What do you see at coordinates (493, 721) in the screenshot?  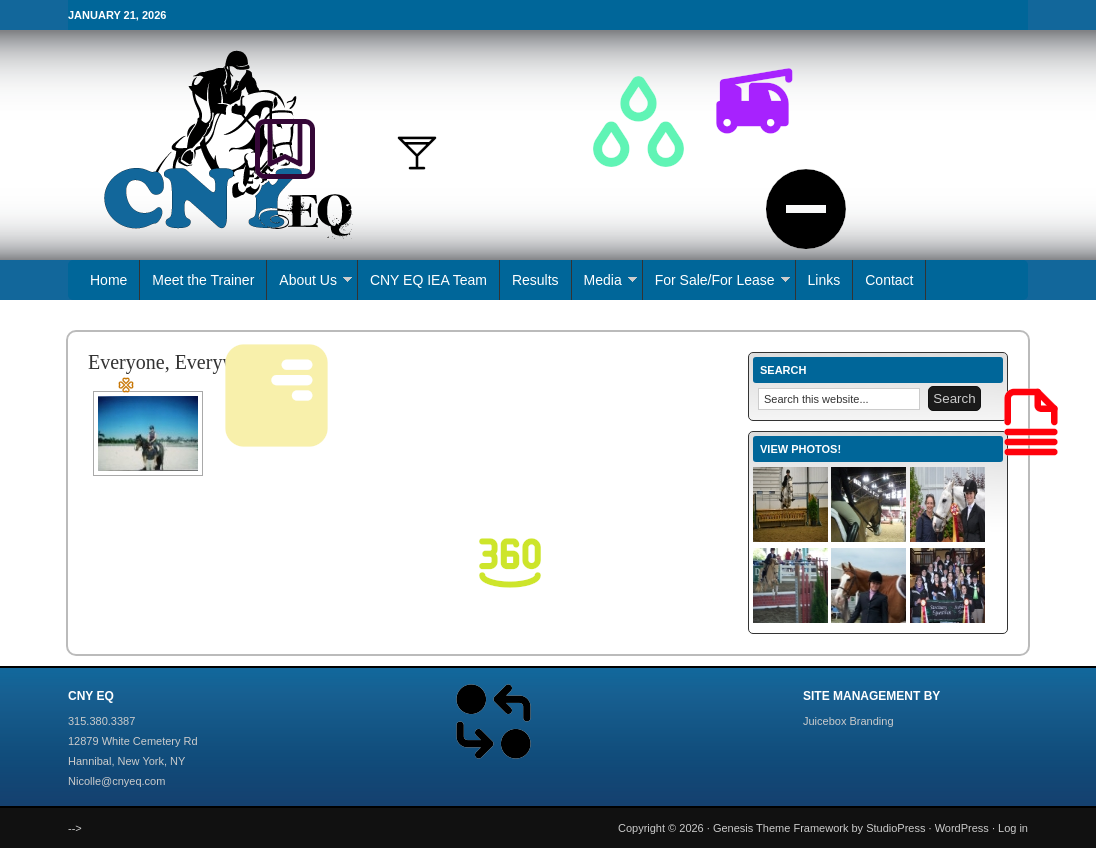 I see `transform or convert between formats` at bounding box center [493, 721].